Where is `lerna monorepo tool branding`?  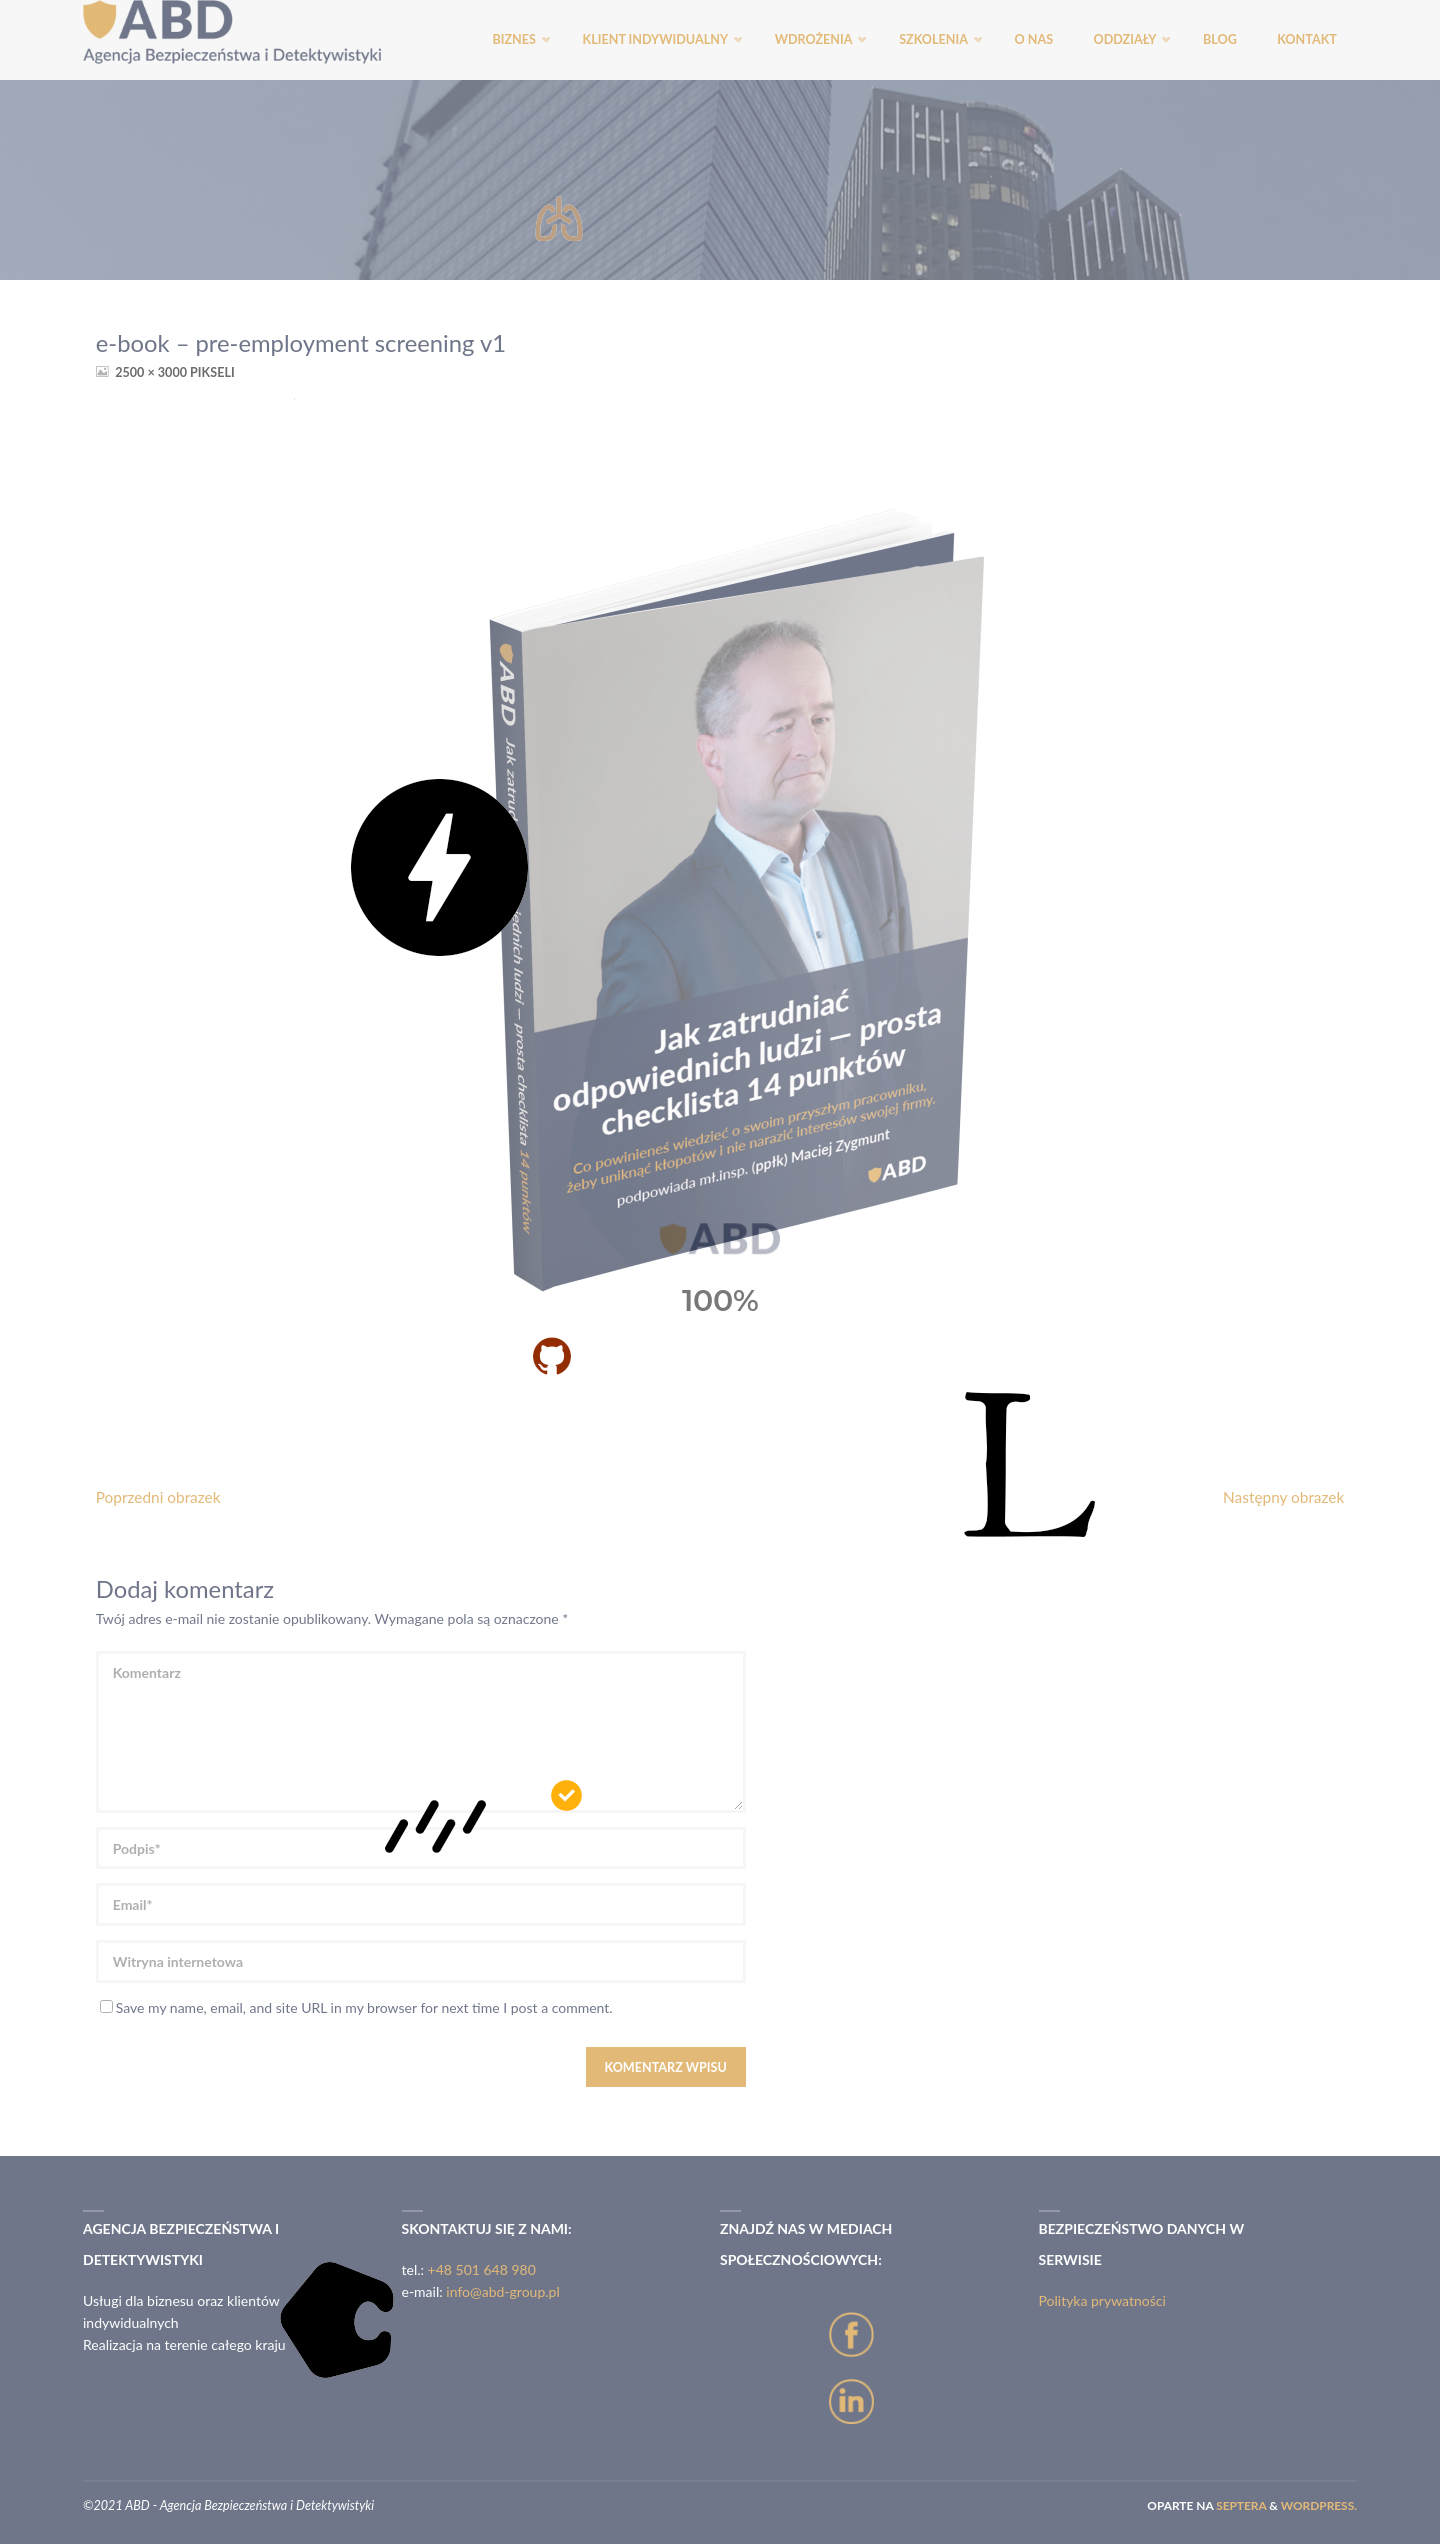
lerna monorepo tool branding is located at coordinates (1029, 1464).